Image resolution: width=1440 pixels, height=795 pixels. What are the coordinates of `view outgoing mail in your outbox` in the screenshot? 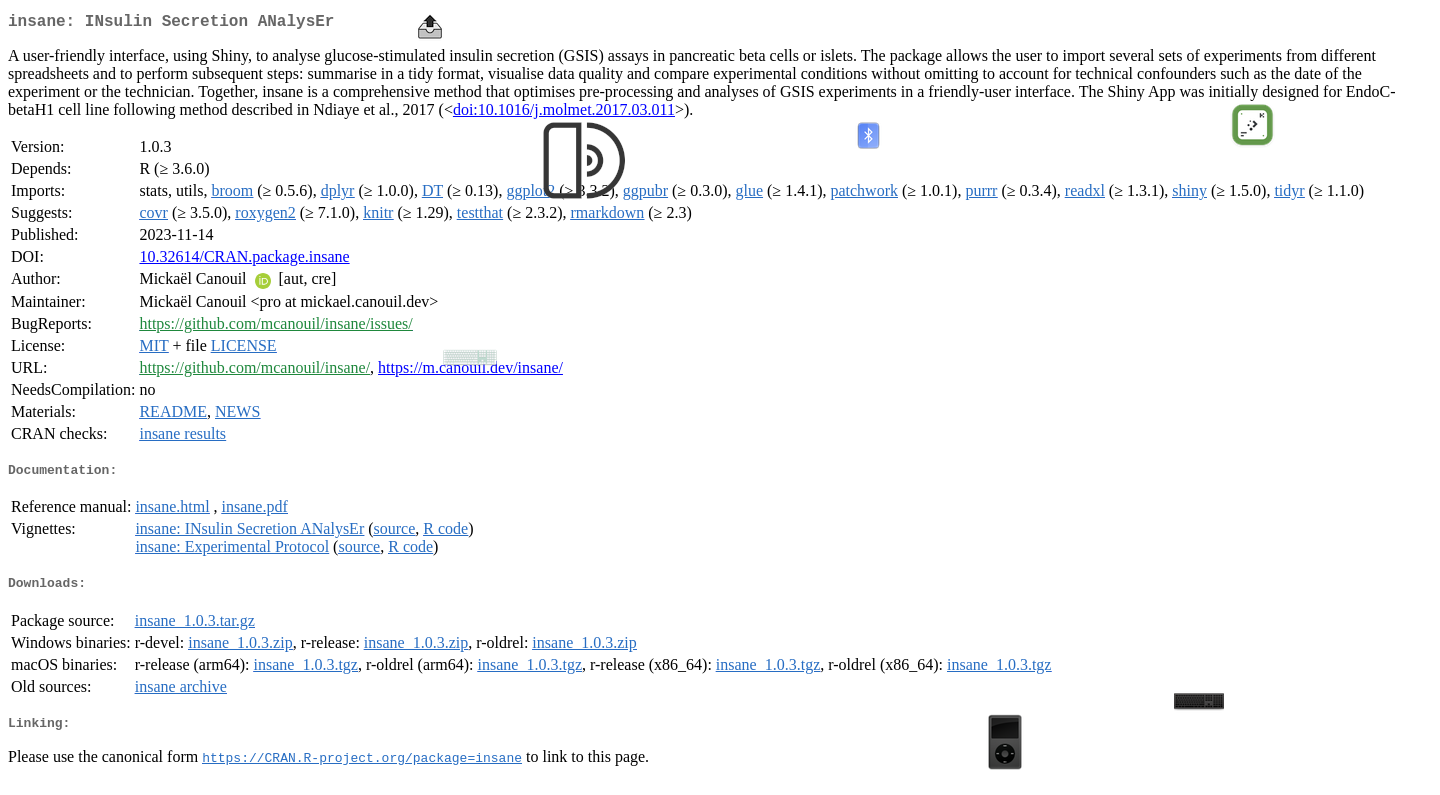 It's located at (430, 28).